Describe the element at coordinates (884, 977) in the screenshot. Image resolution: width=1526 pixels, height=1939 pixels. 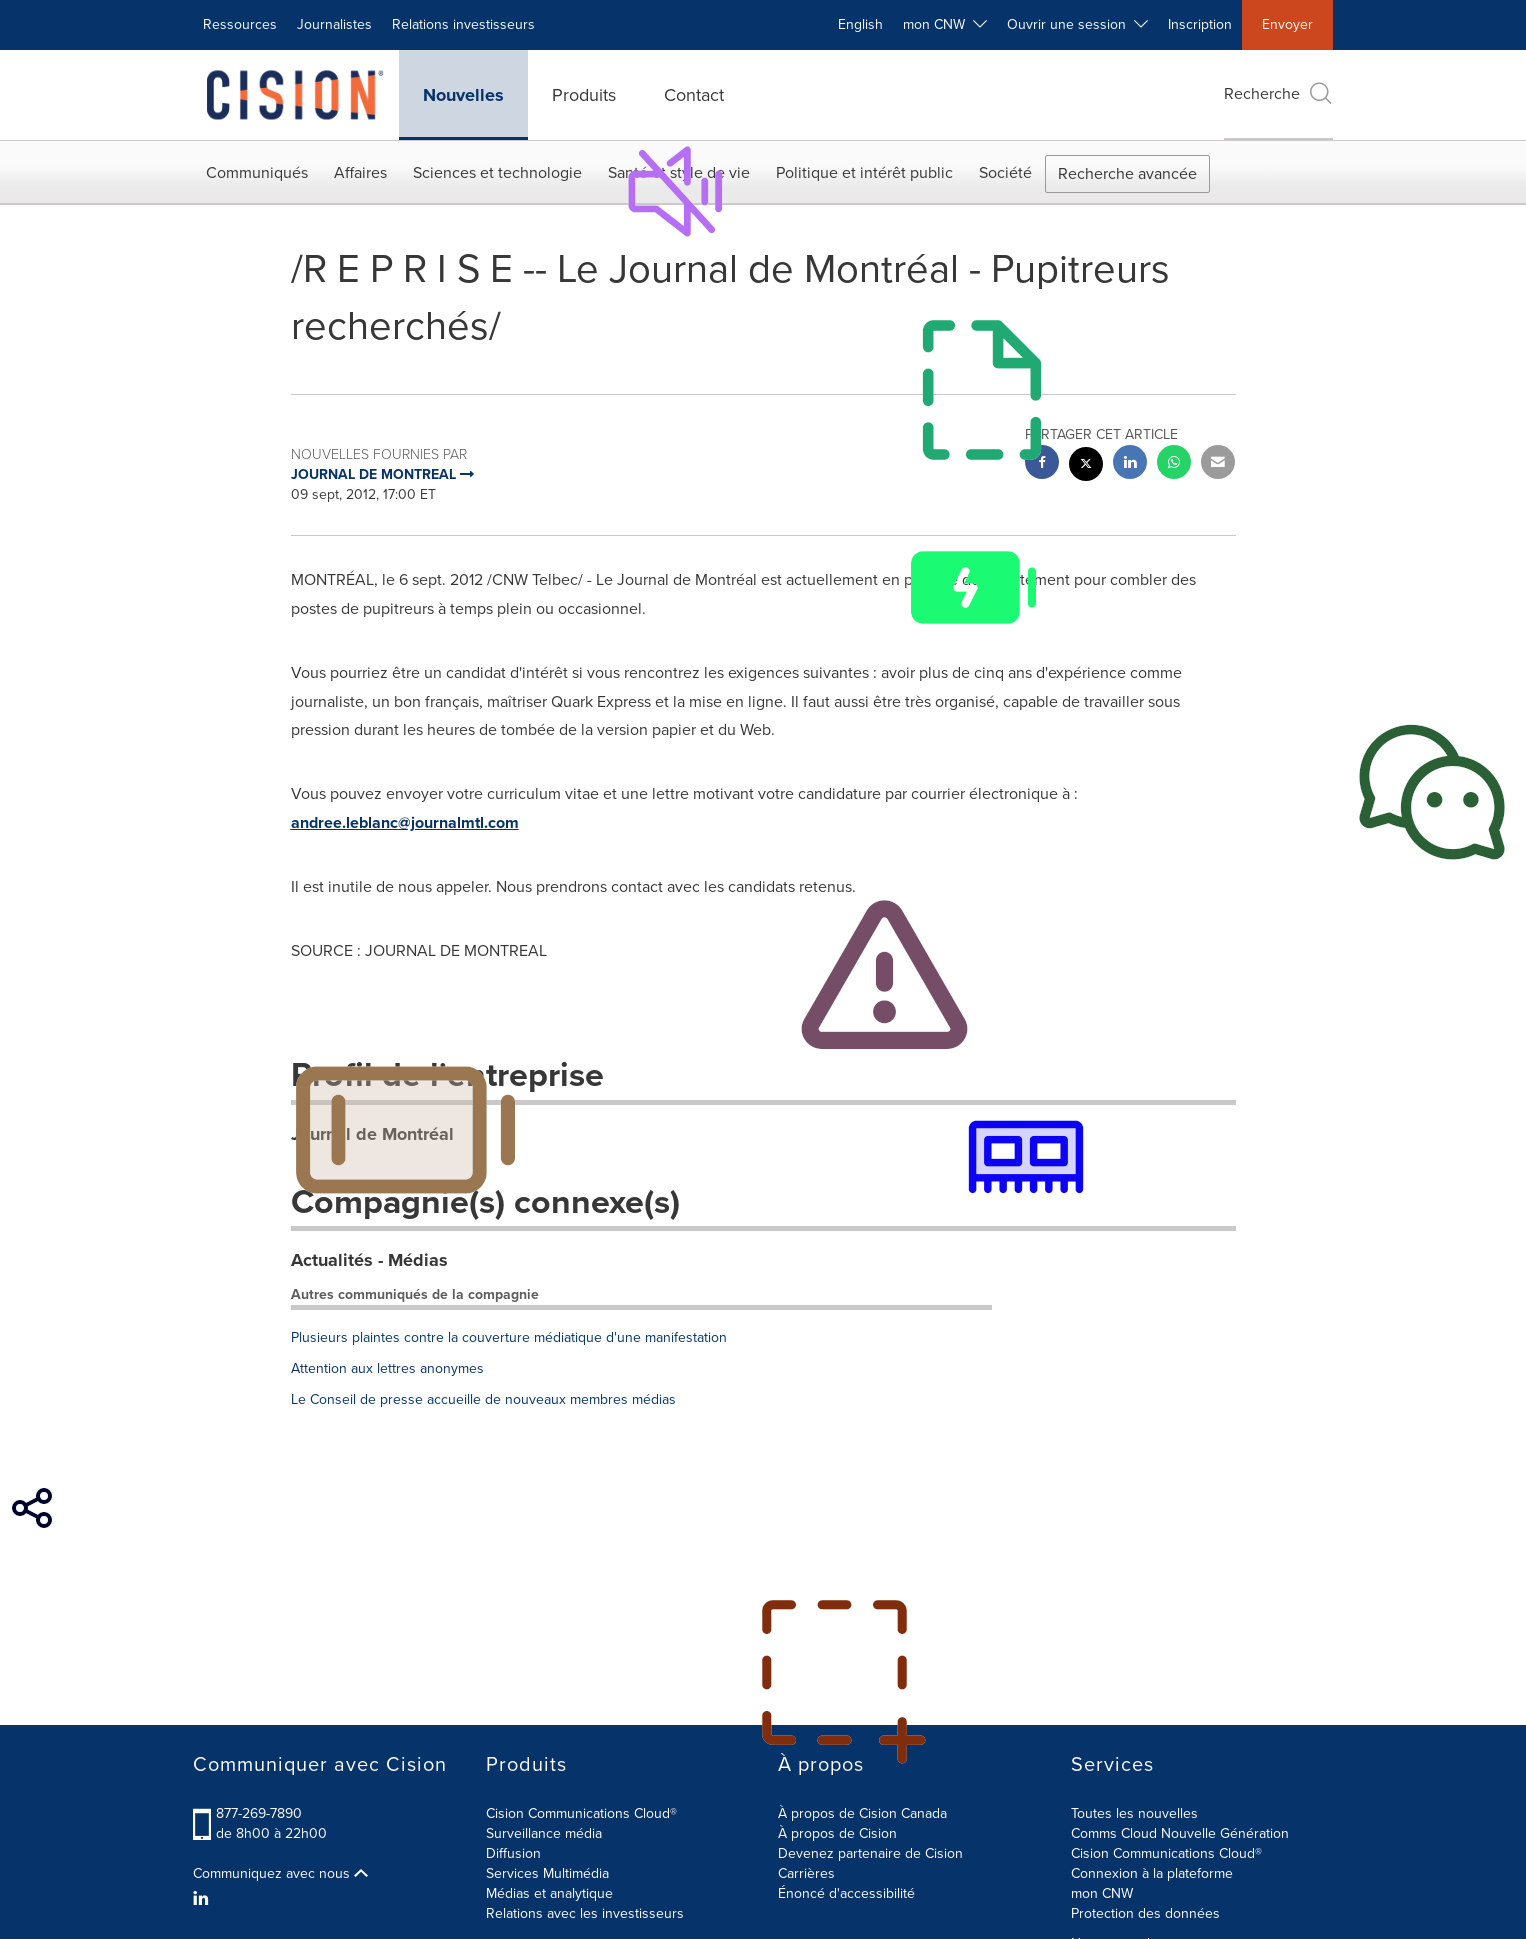
I see `indicates a warning or alert status` at that location.